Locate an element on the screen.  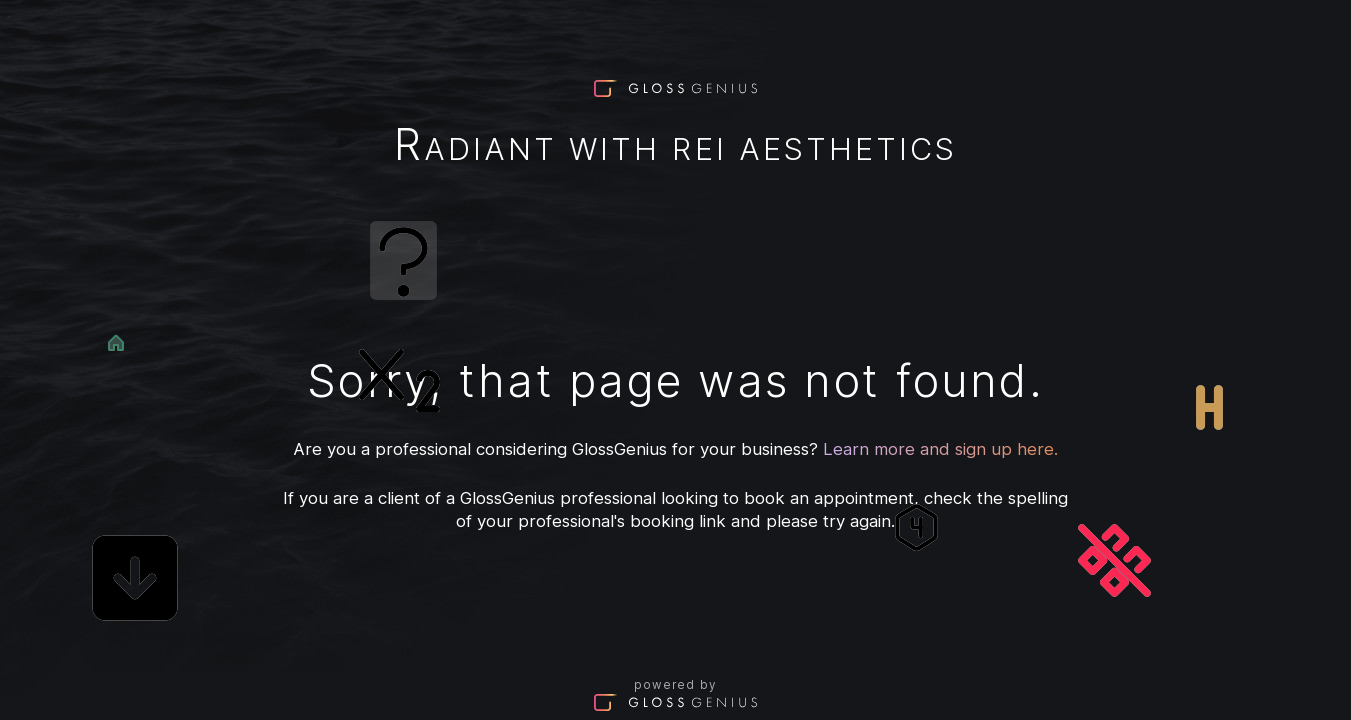
format text as subscript is located at coordinates (395, 379).